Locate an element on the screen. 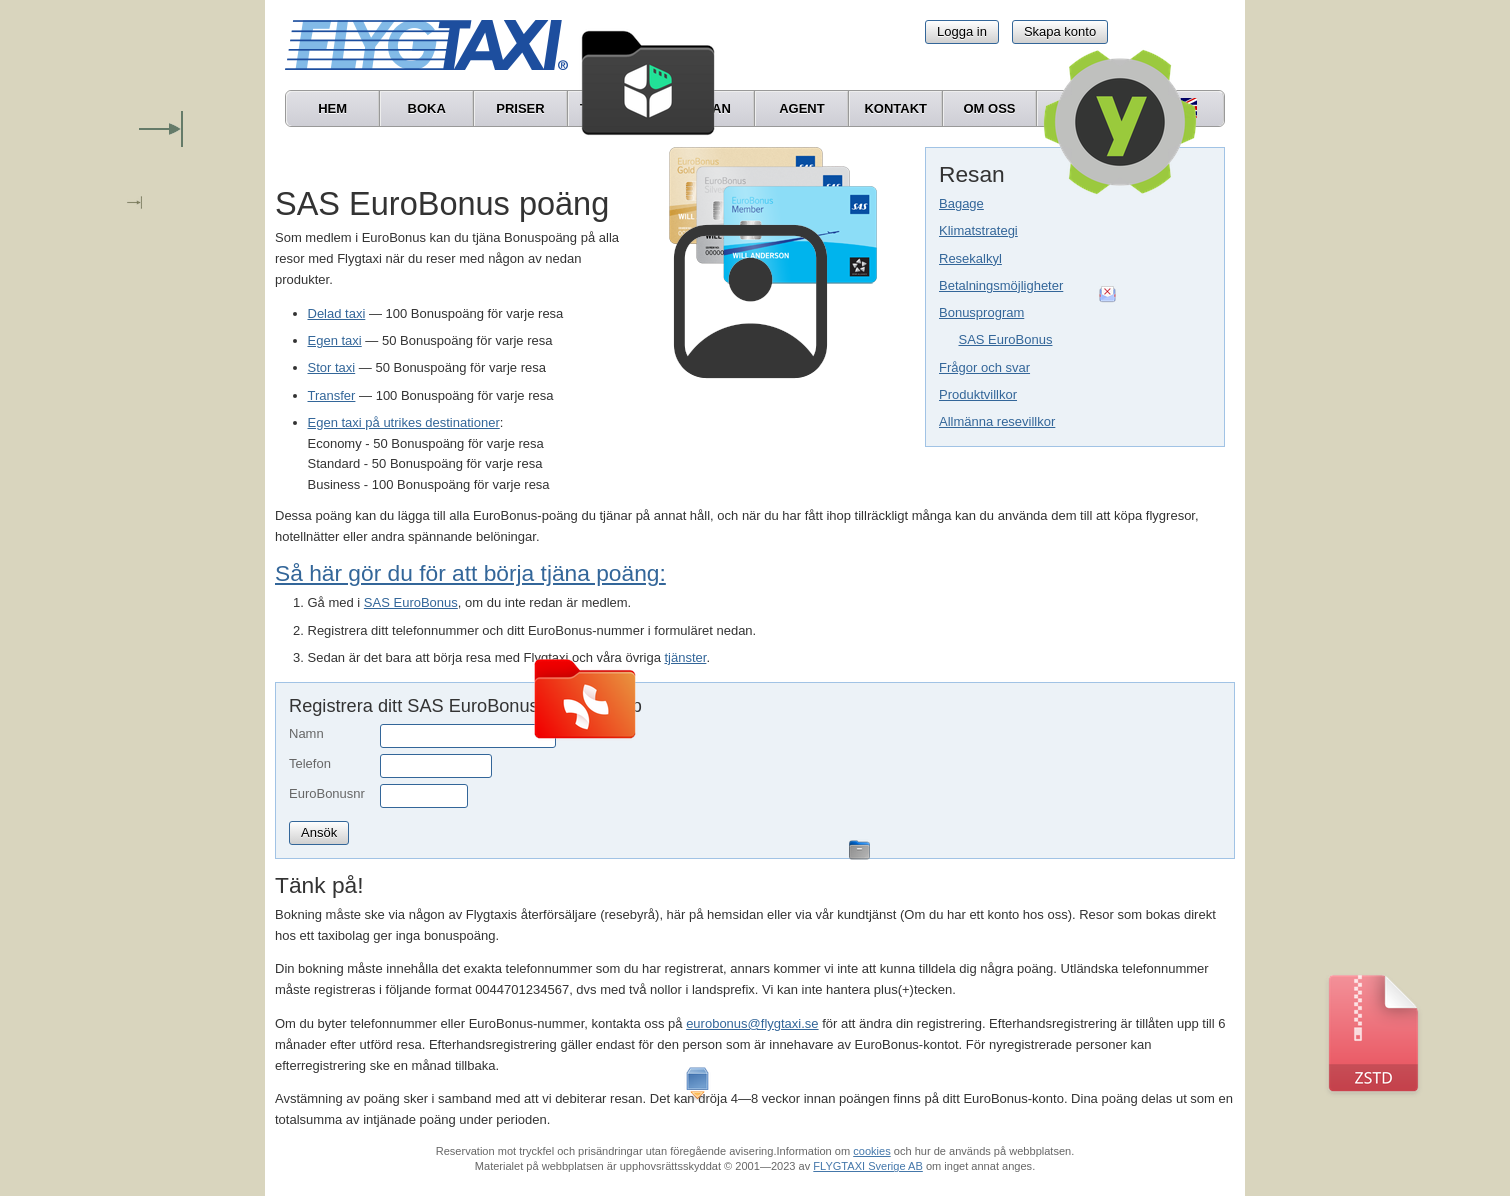 Image resolution: width=1510 pixels, height=1196 pixels. configure login screen settings is located at coordinates (750, 301).